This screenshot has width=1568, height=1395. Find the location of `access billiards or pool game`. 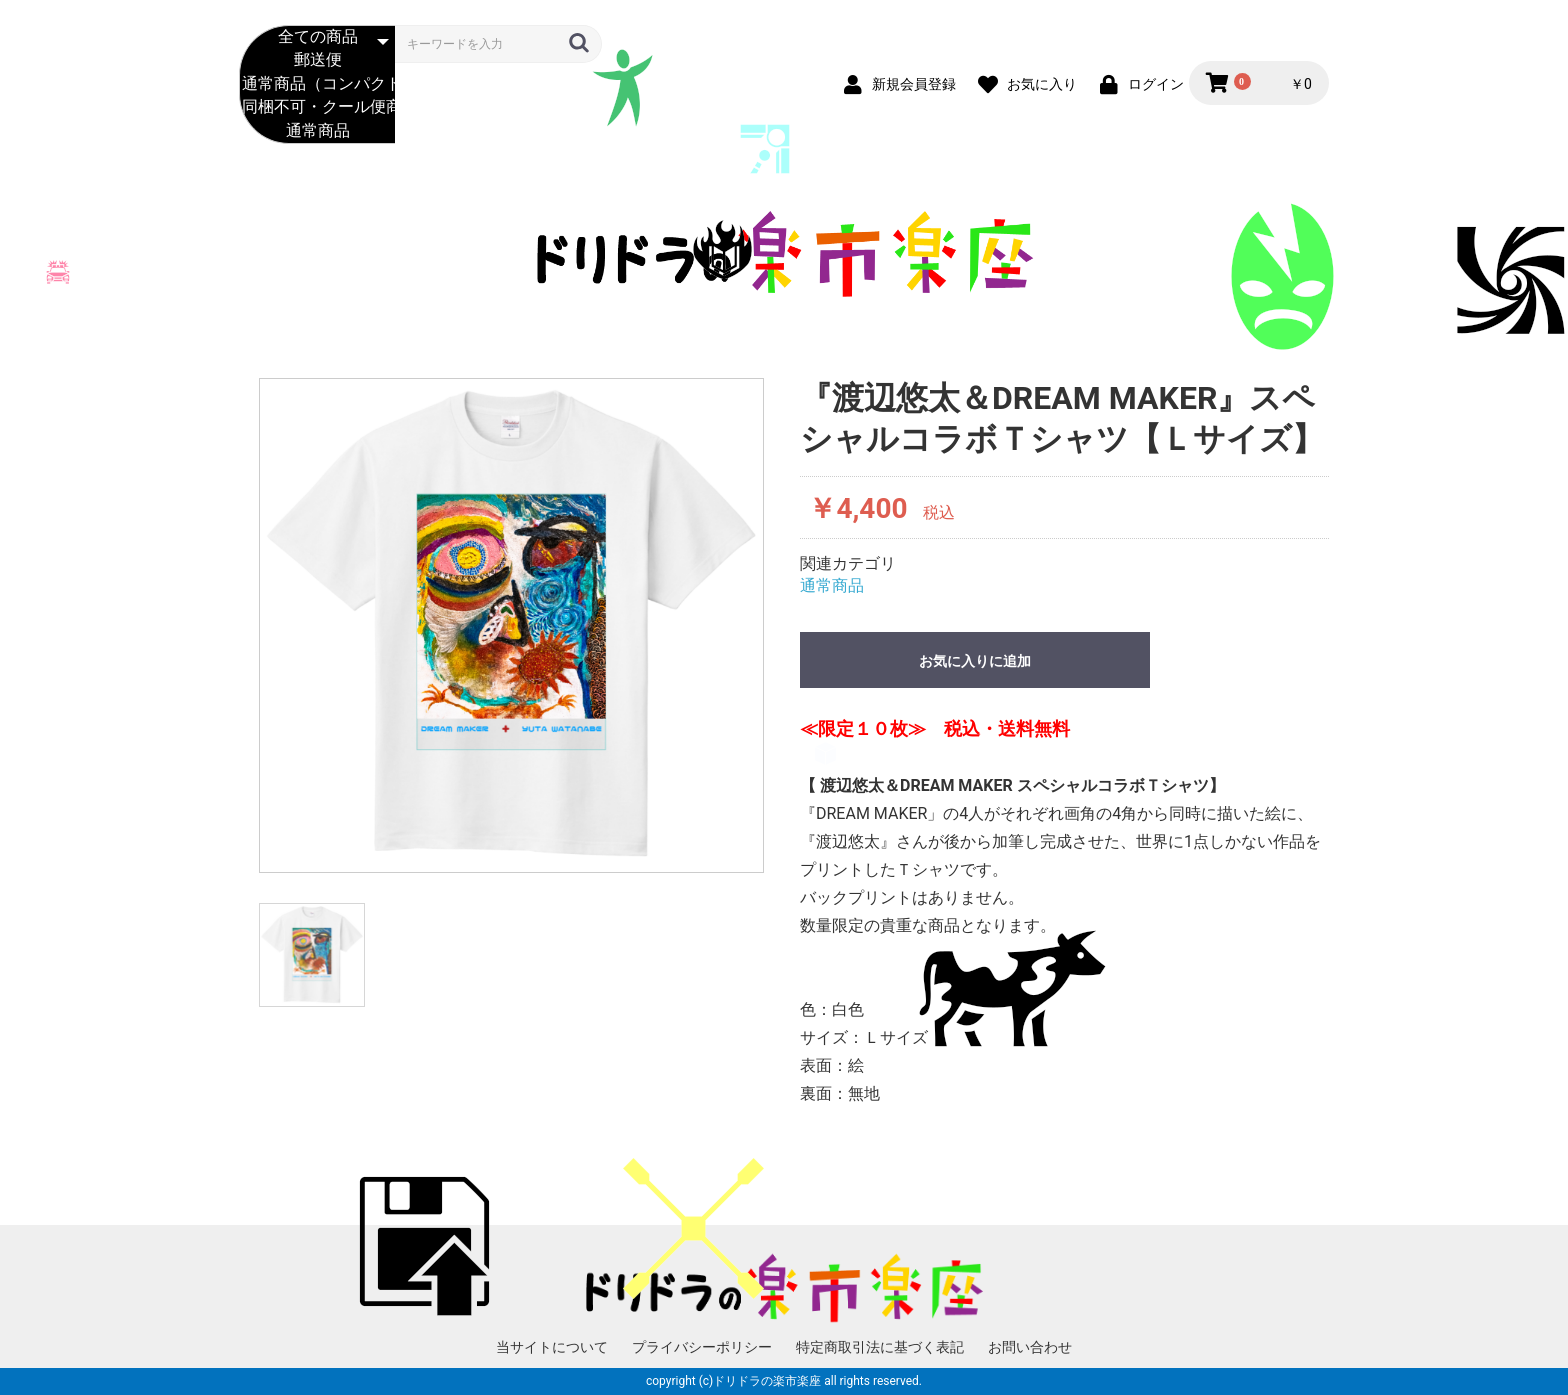

access billiards or pool game is located at coordinates (765, 149).